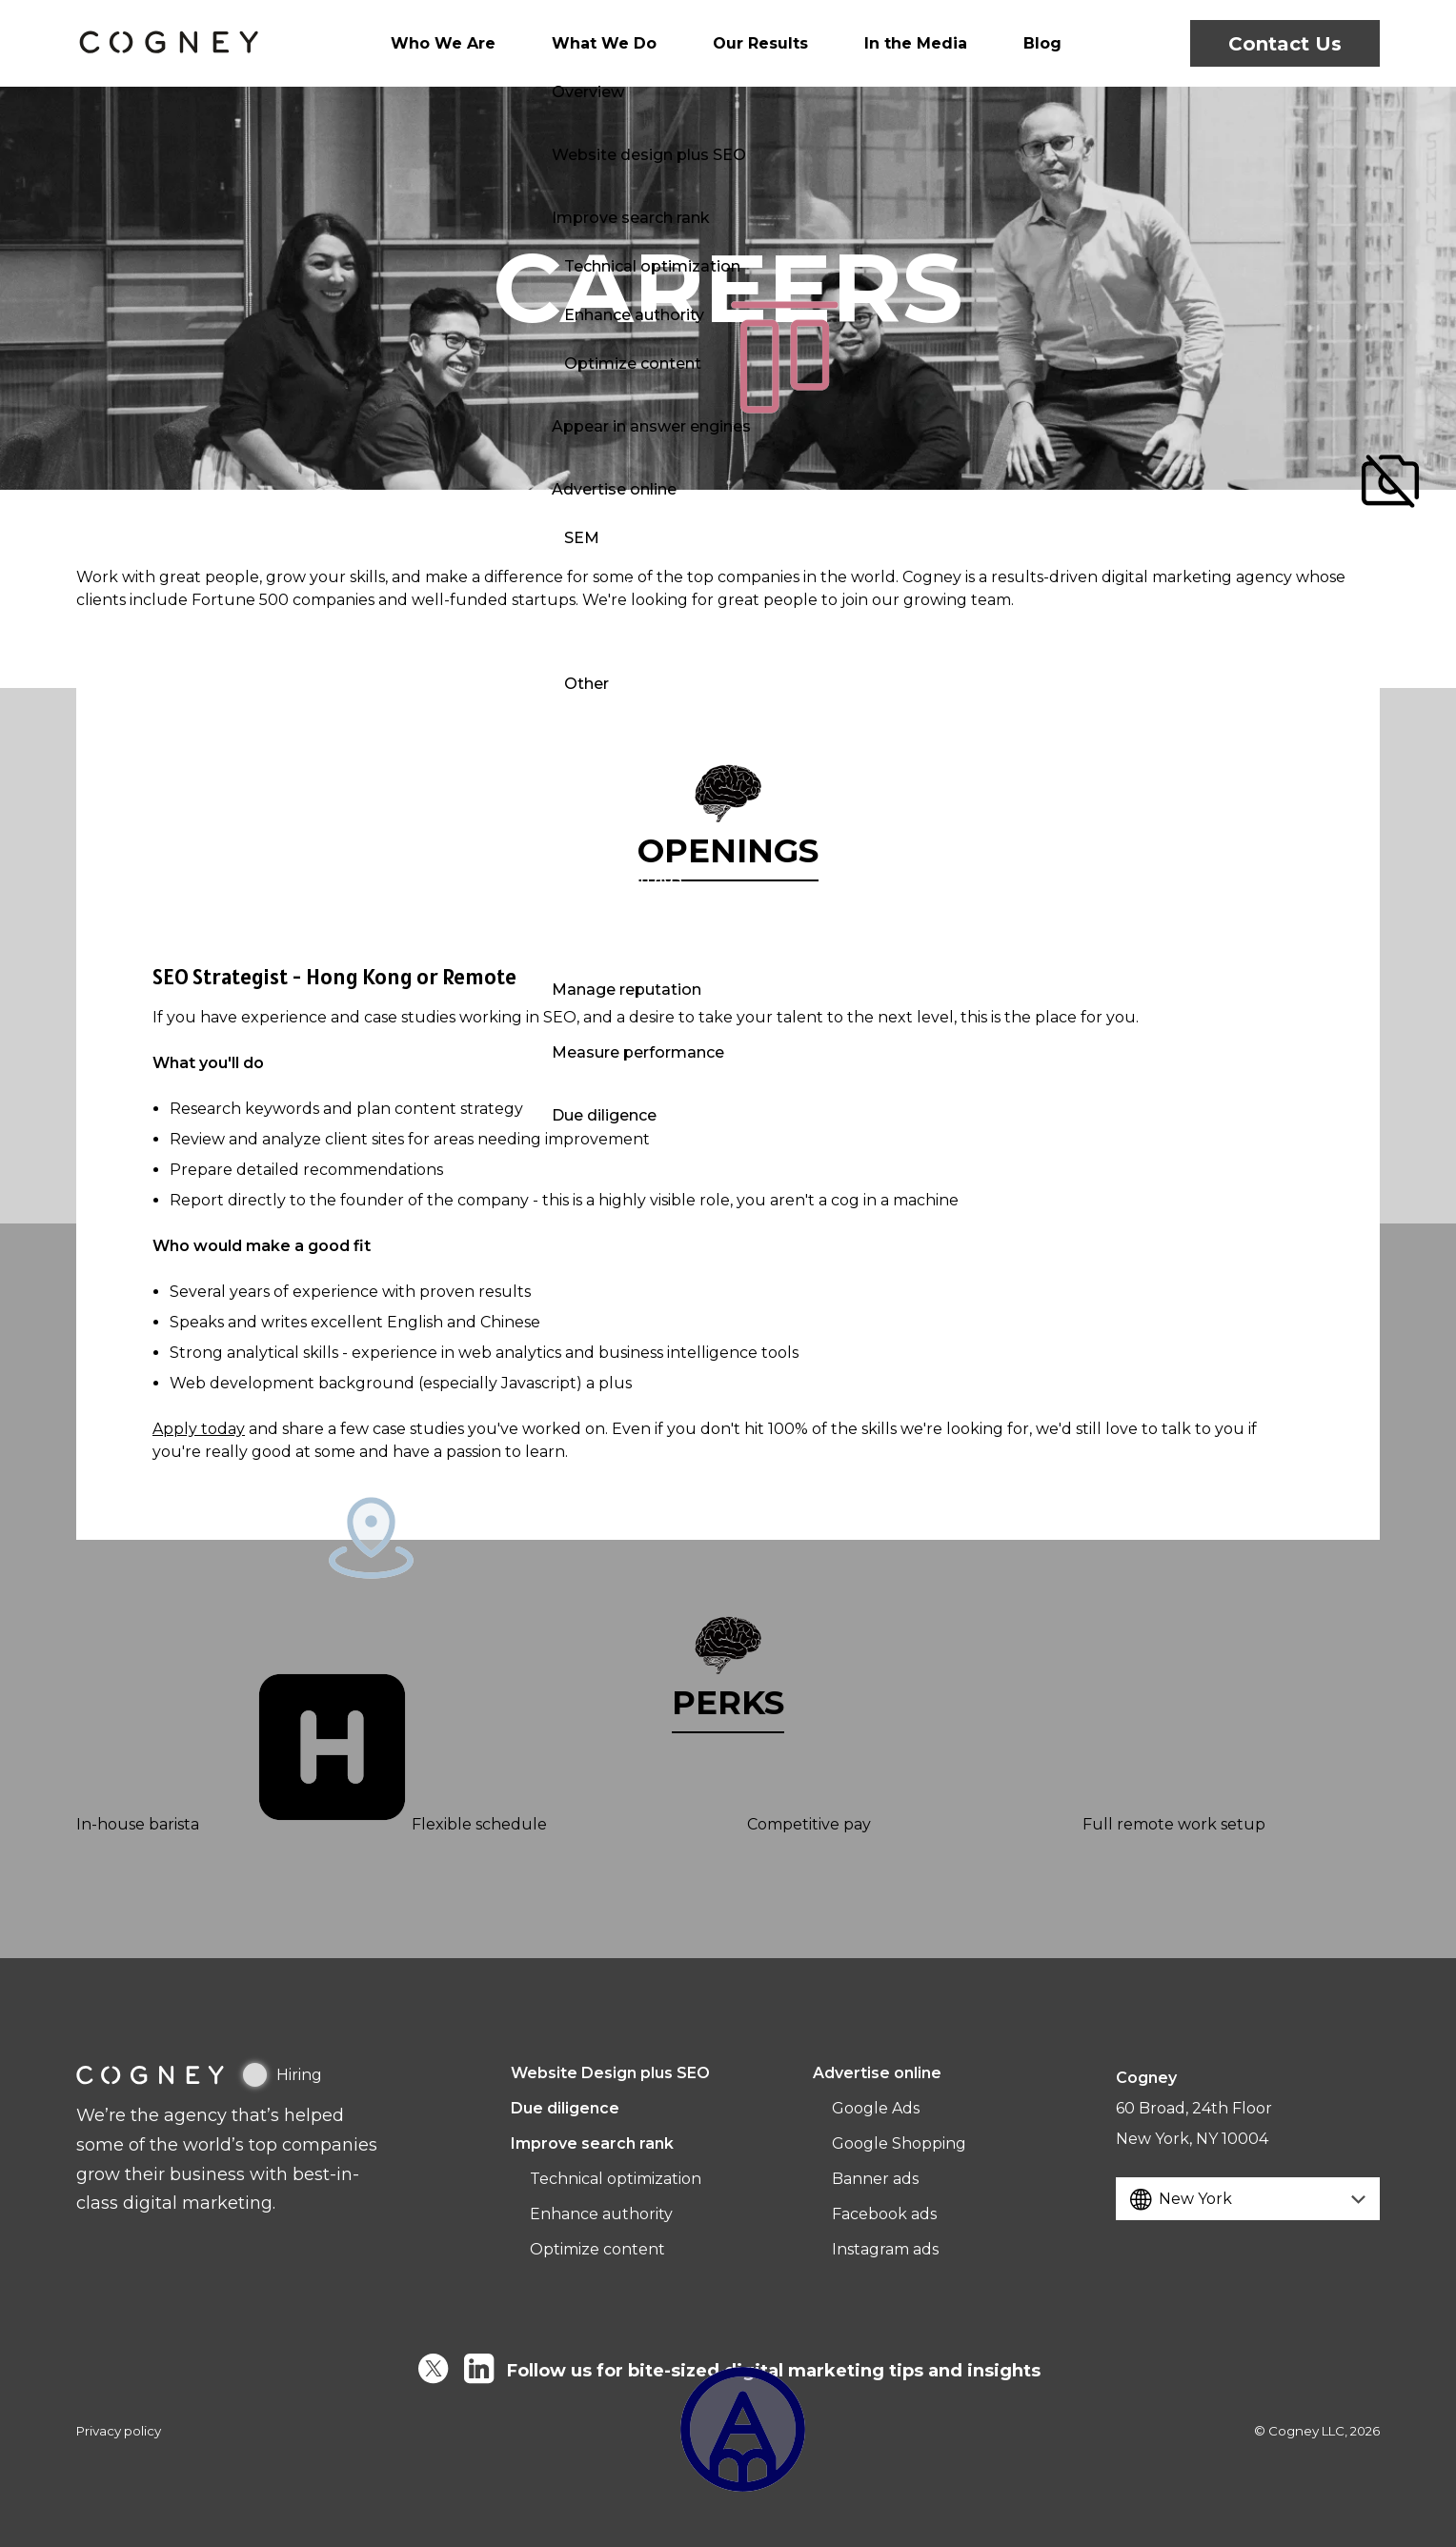 The width and height of the screenshot is (1456, 2547). Describe the element at coordinates (332, 1747) in the screenshot. I see `indicates a hospital or medical facility nearby` at that location.